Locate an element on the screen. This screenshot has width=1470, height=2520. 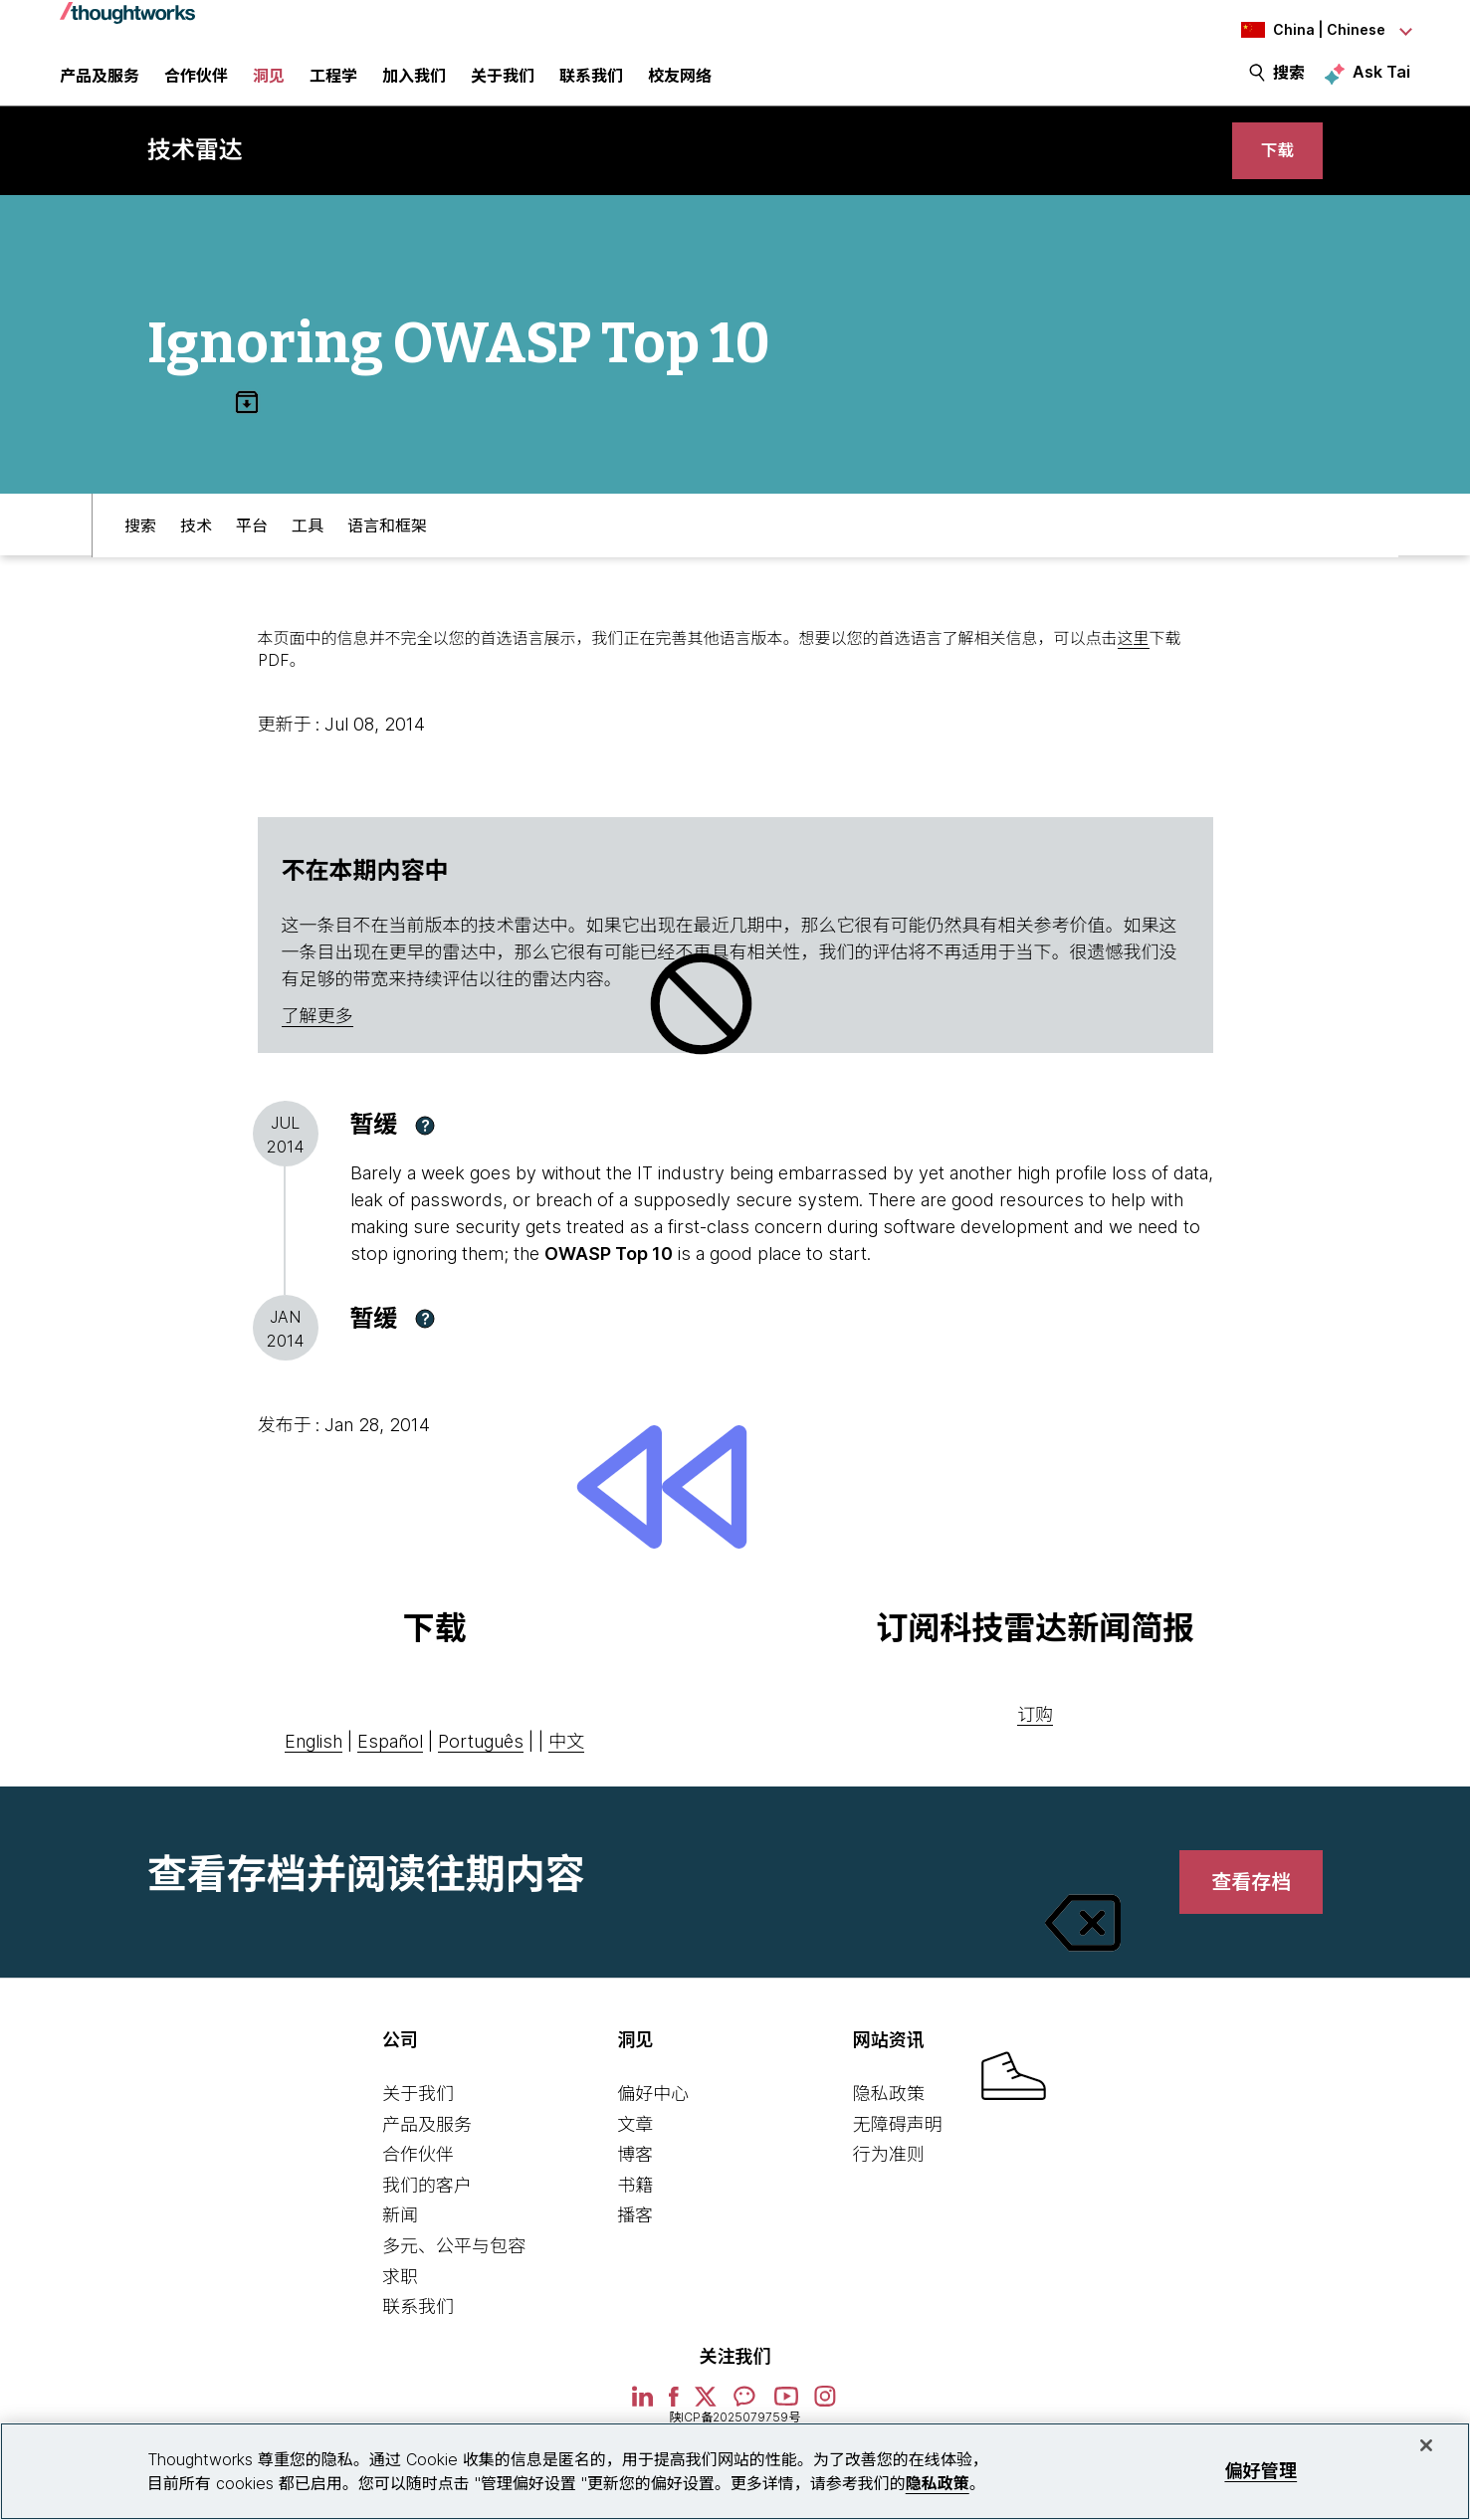
browse footwear or shoe products is located at coordinates (1010, 2078).